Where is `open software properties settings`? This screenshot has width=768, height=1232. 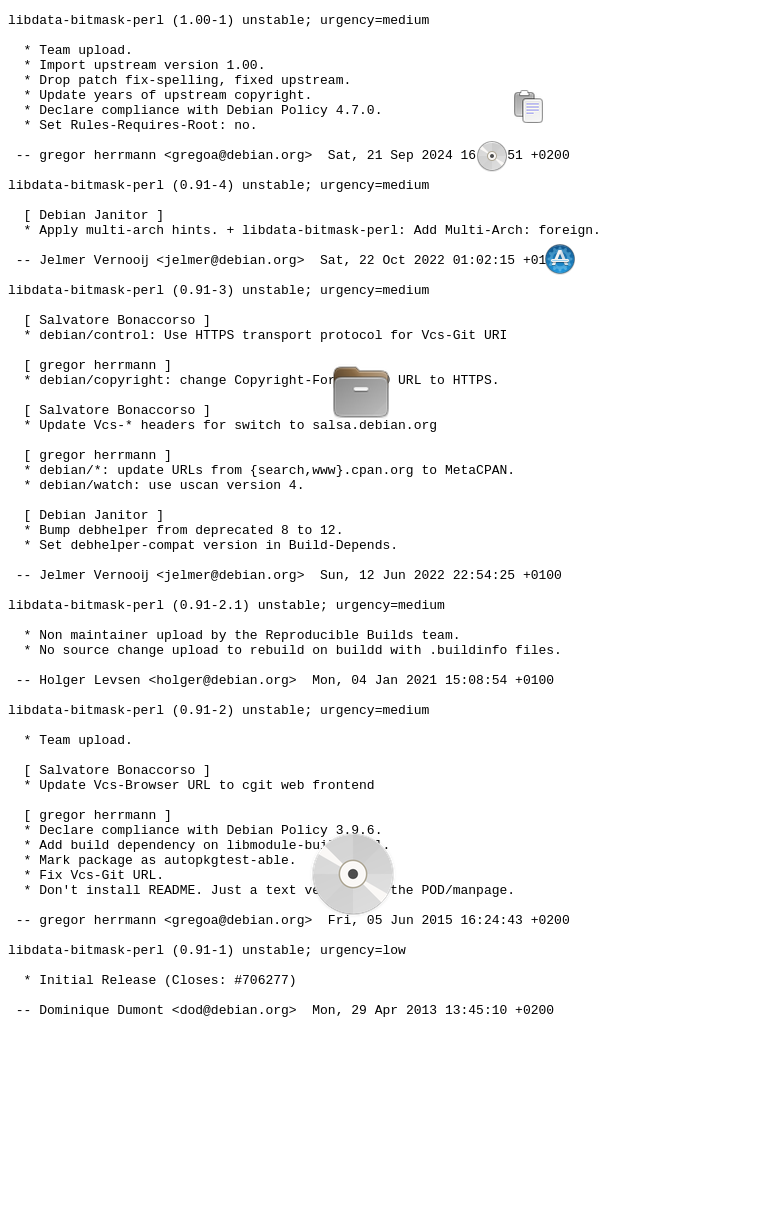 open software properties settings is located at coordinates (560, 259).